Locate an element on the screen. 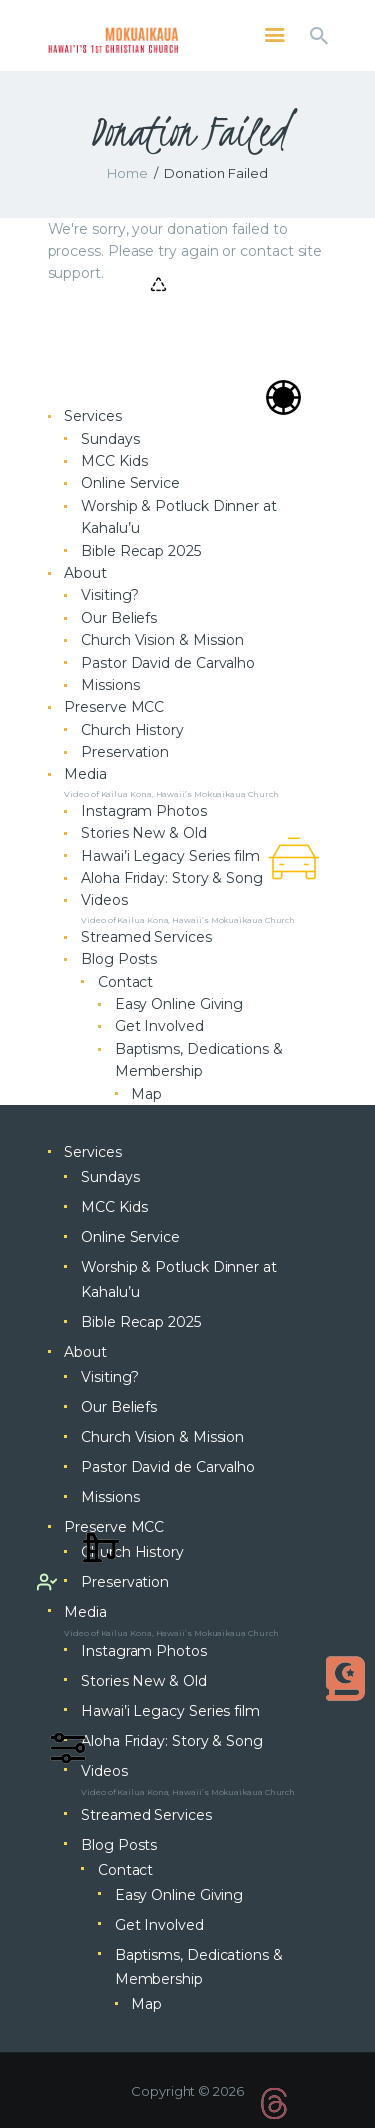 Image resolution: width=375 pixels, height=2128 pixels. verify or approve a user account is located at coordinates (47, 1582).